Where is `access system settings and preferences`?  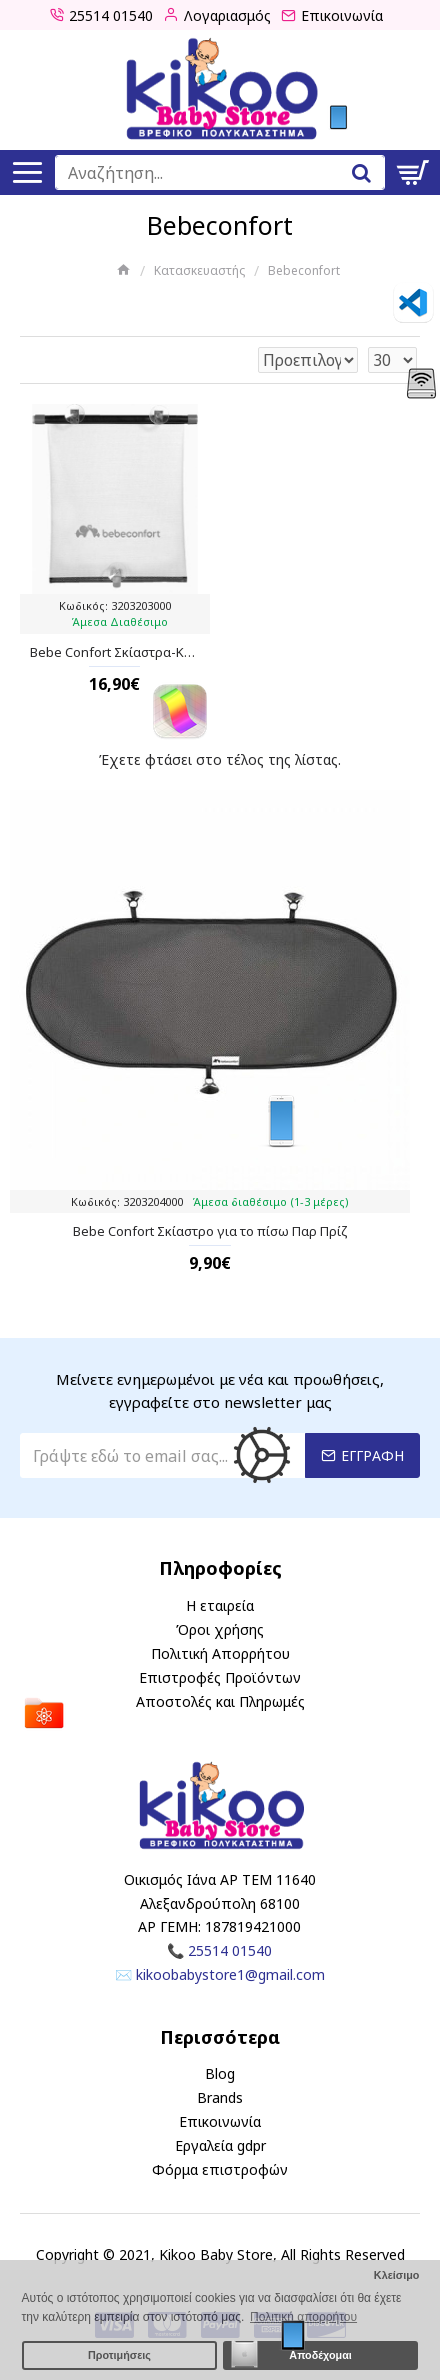 access system settings and preferences is located at coordinates (262, 1455).